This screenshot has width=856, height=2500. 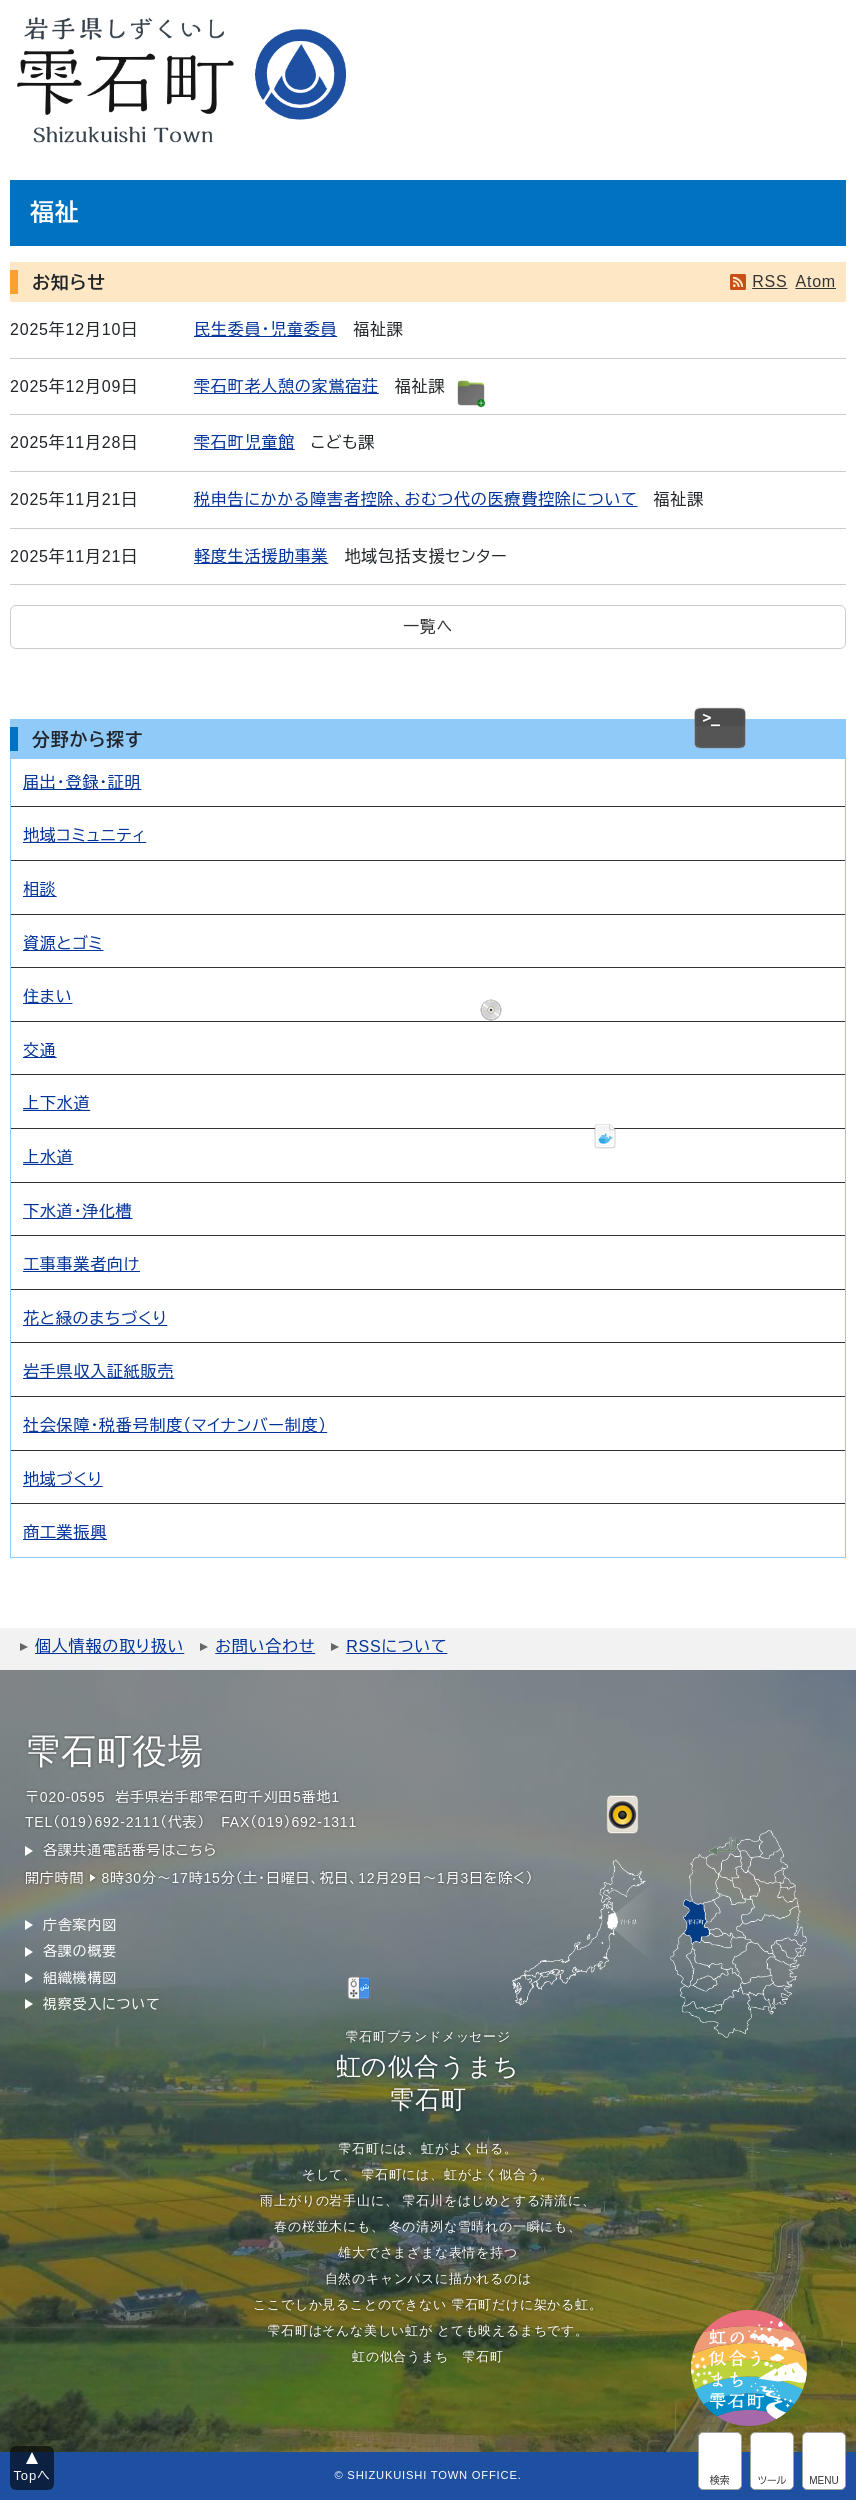 I want to click on open the terminal application, so click(x=720, y=728).